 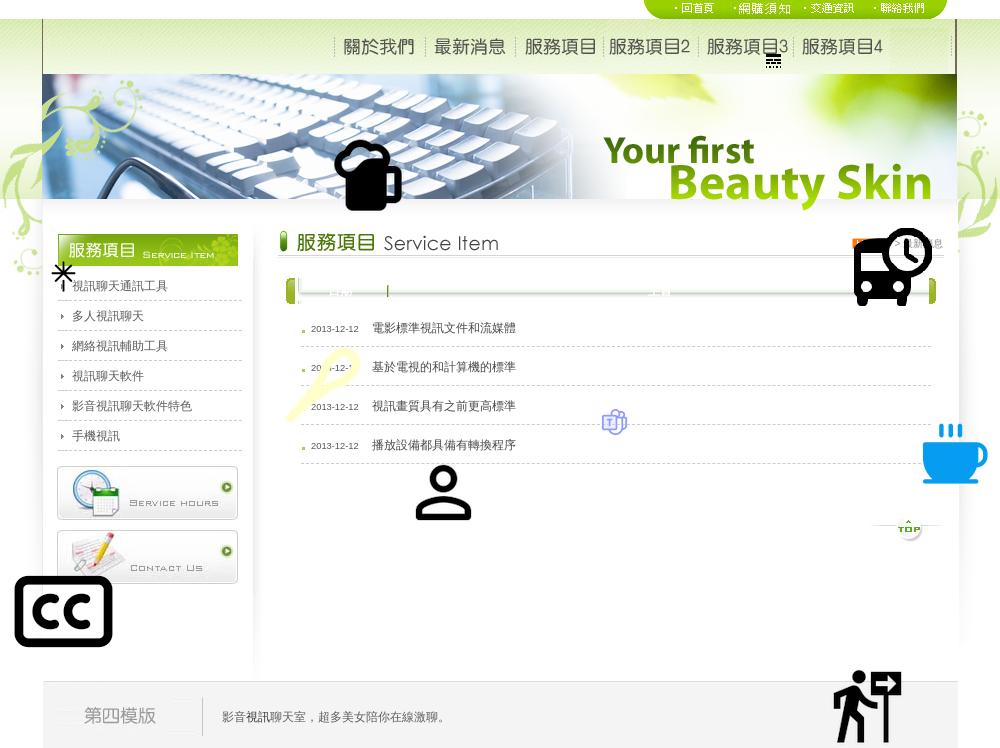 I want to click on view your profile, so click(x=443, y=492).